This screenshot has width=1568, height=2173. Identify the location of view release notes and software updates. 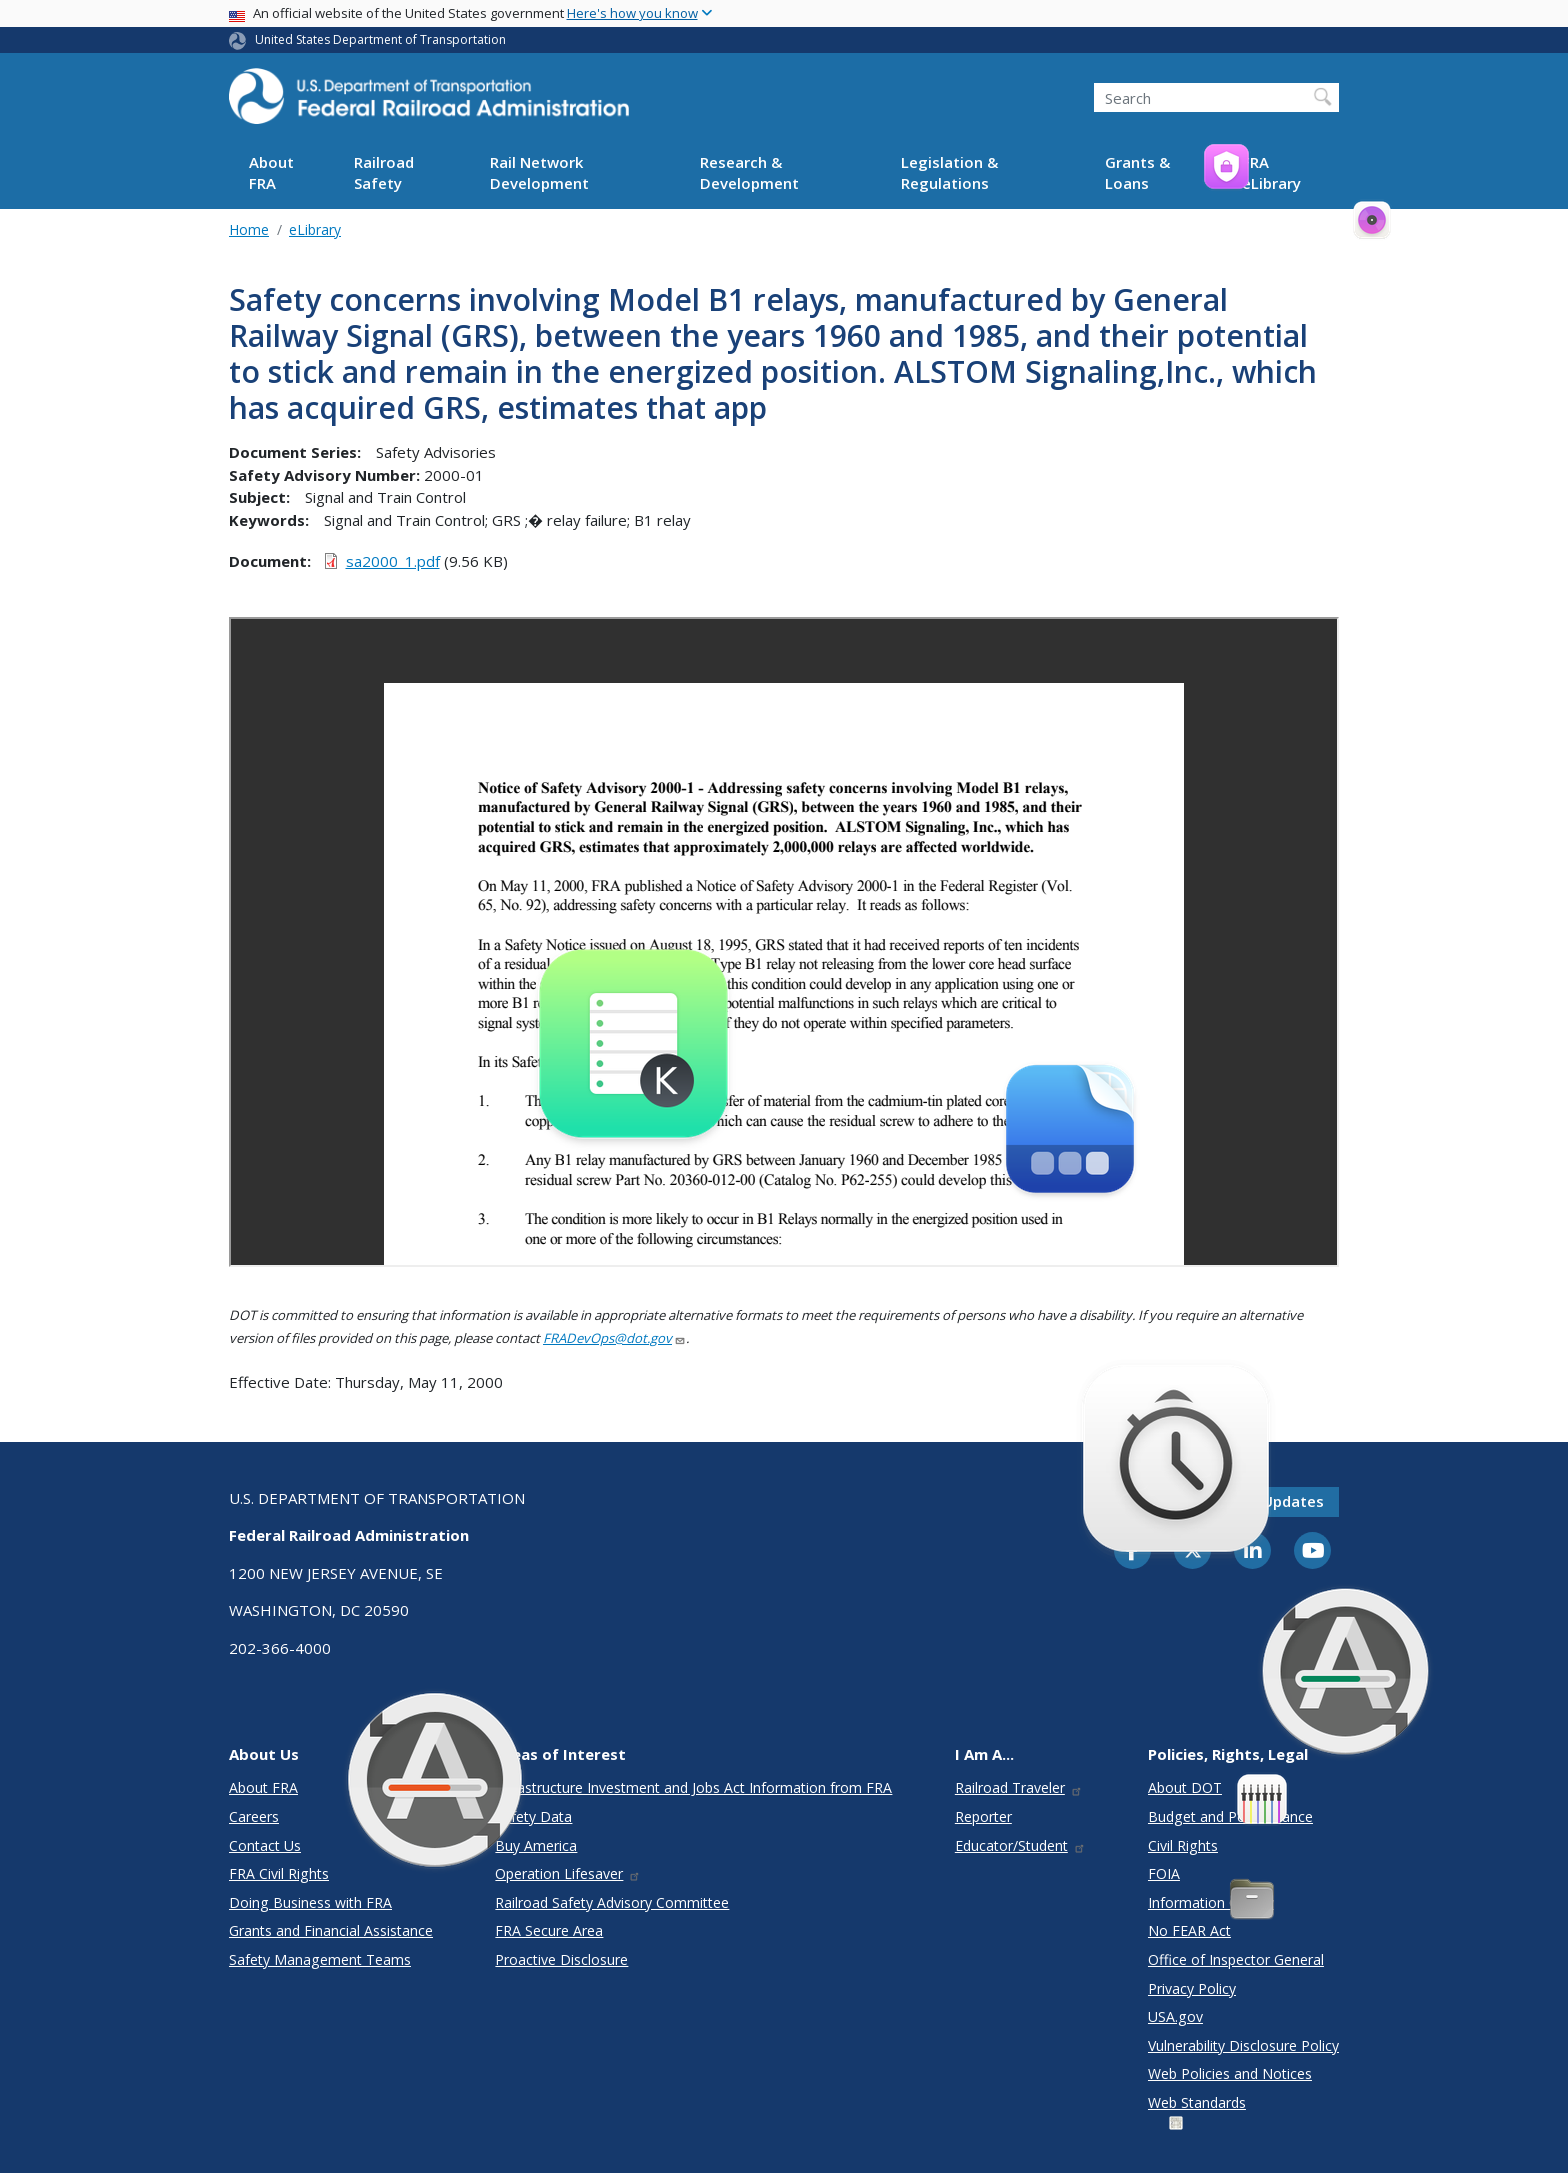
(633, 1043).